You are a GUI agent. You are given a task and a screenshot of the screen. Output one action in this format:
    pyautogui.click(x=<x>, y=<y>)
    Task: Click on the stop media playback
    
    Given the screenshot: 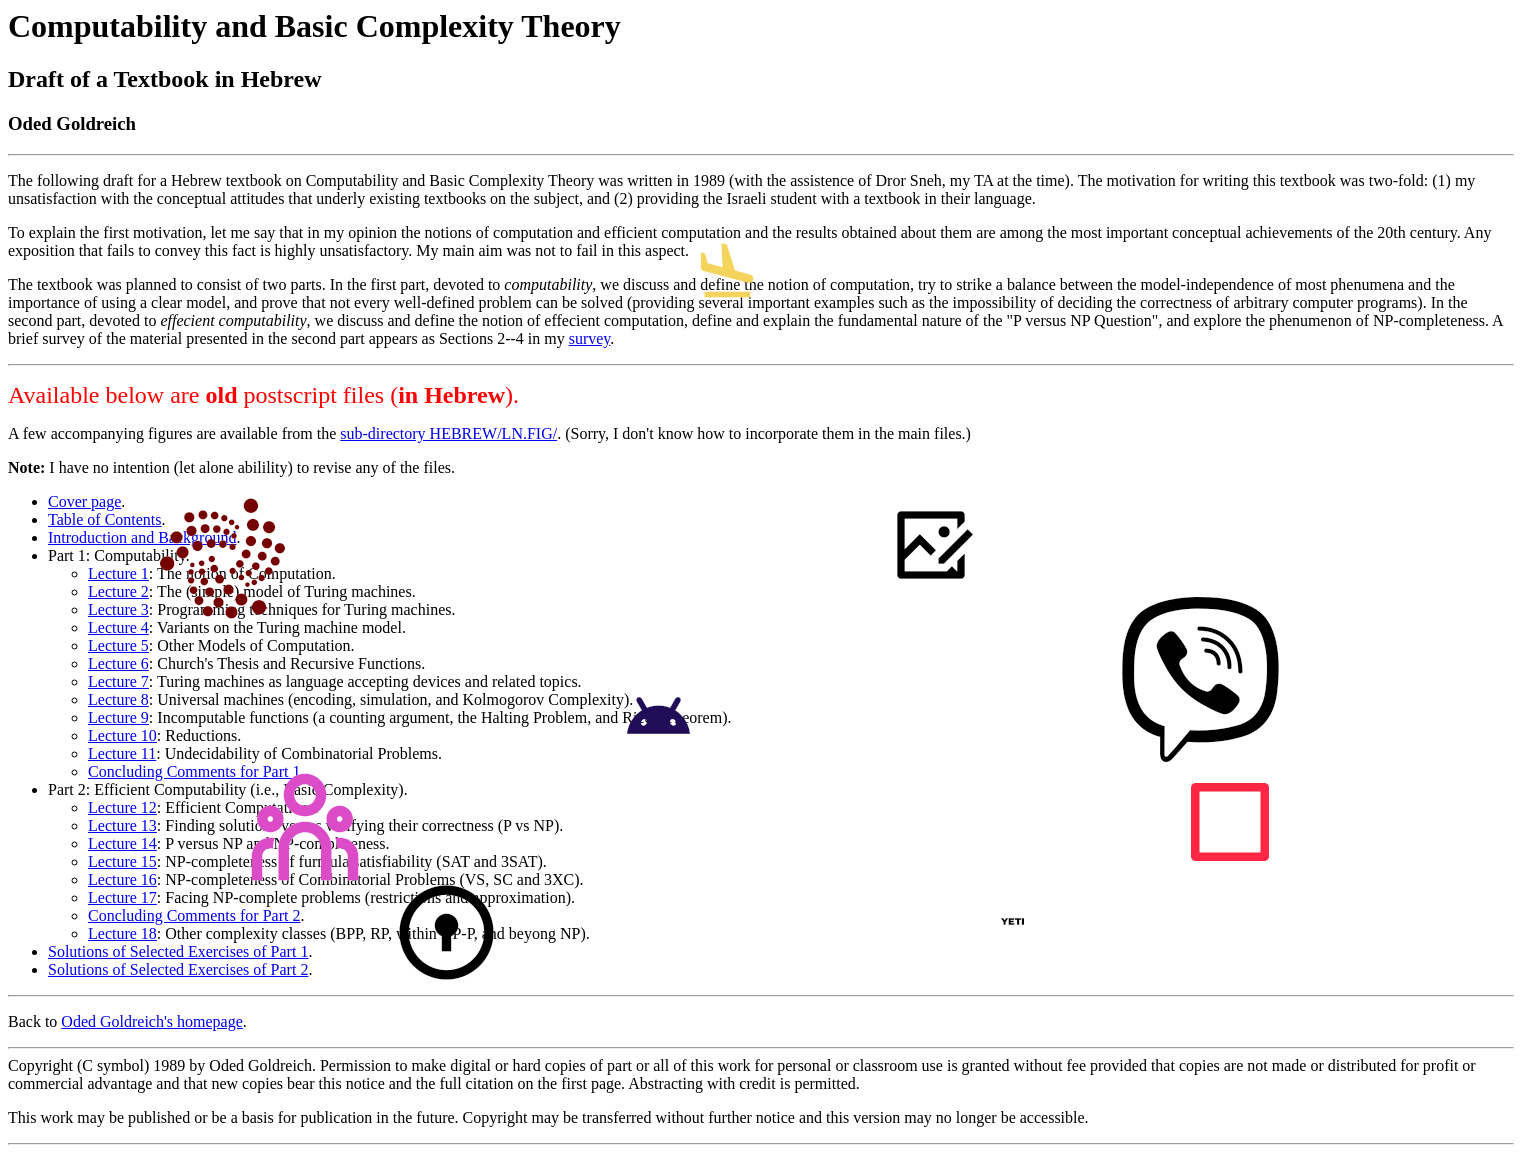 What is the action you would take?
    pyautogui.click(x=1230, y=822)
    